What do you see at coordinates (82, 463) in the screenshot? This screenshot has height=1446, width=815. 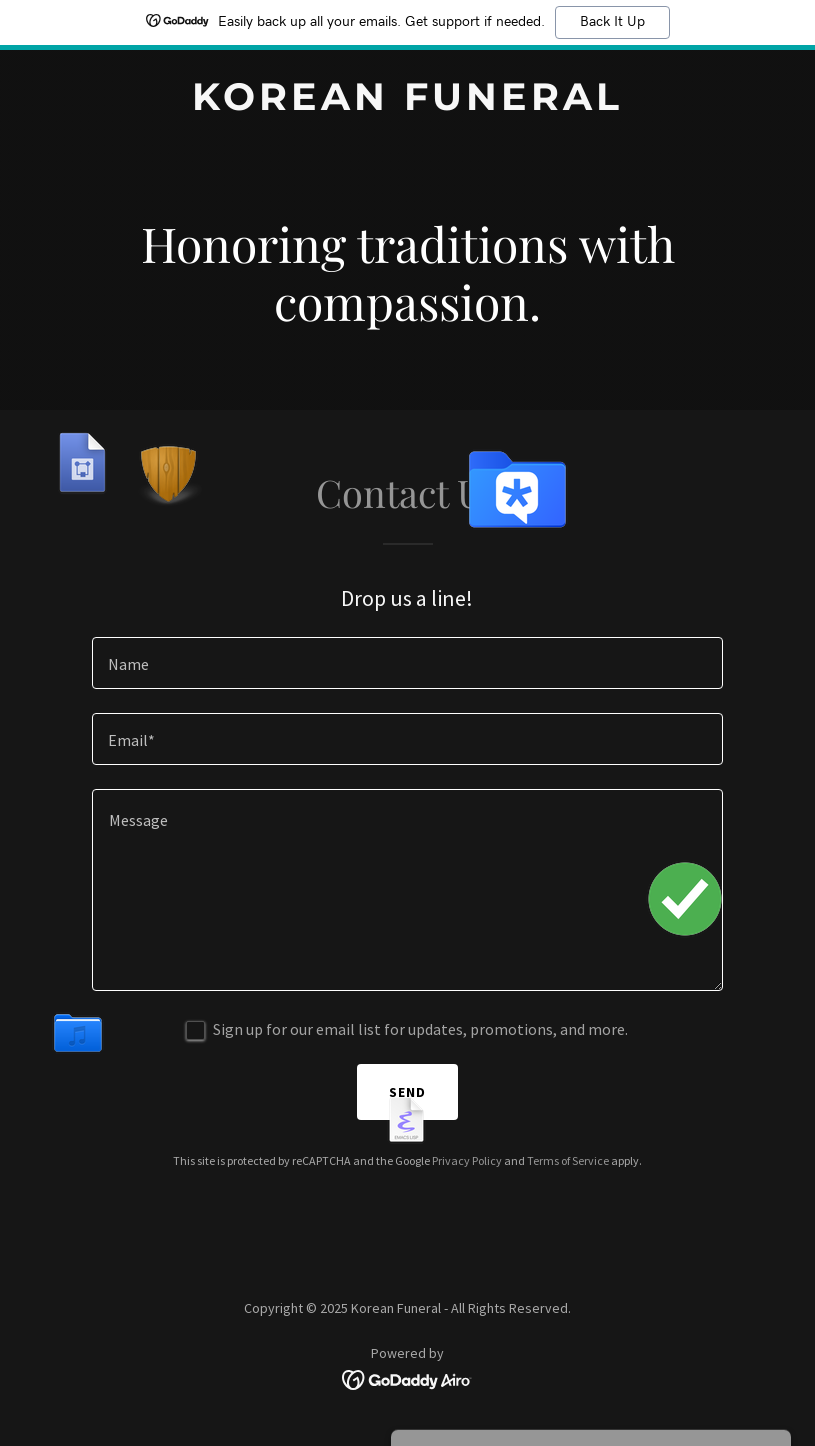 I see `a Microsoft Visio diagram file` at bounding box center [82, 463].